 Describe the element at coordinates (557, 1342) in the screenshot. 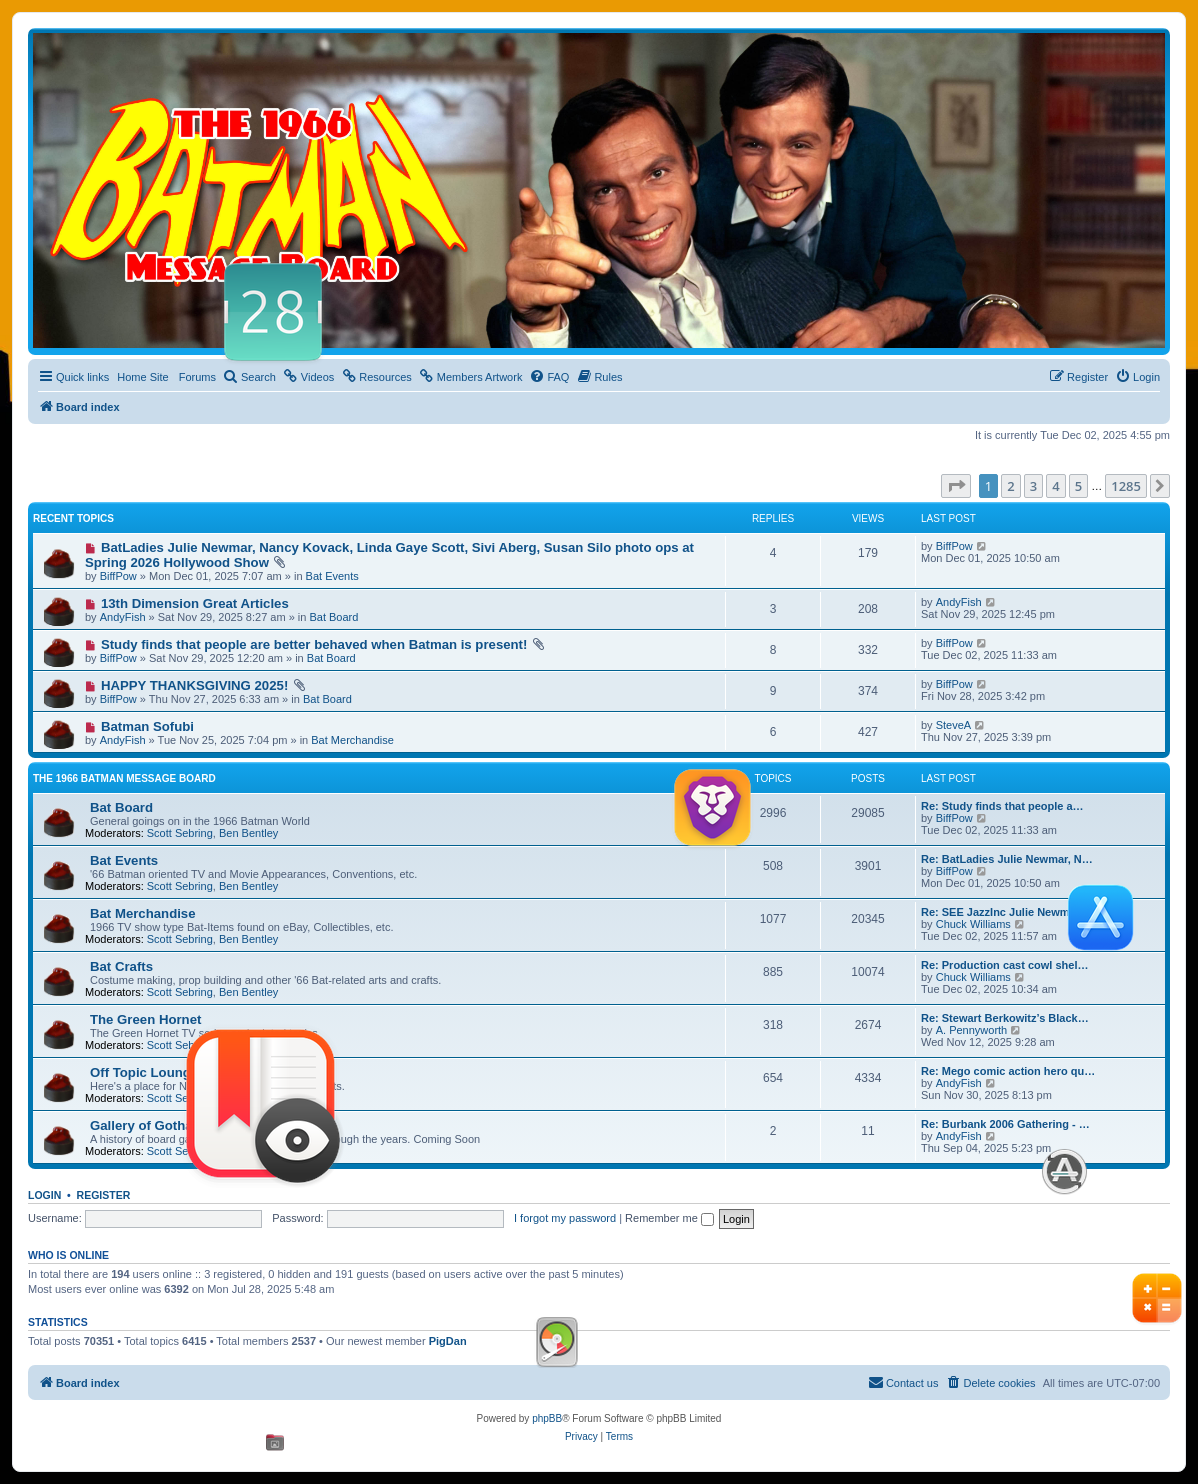

I see `open gparted disk partition editor` at that location.